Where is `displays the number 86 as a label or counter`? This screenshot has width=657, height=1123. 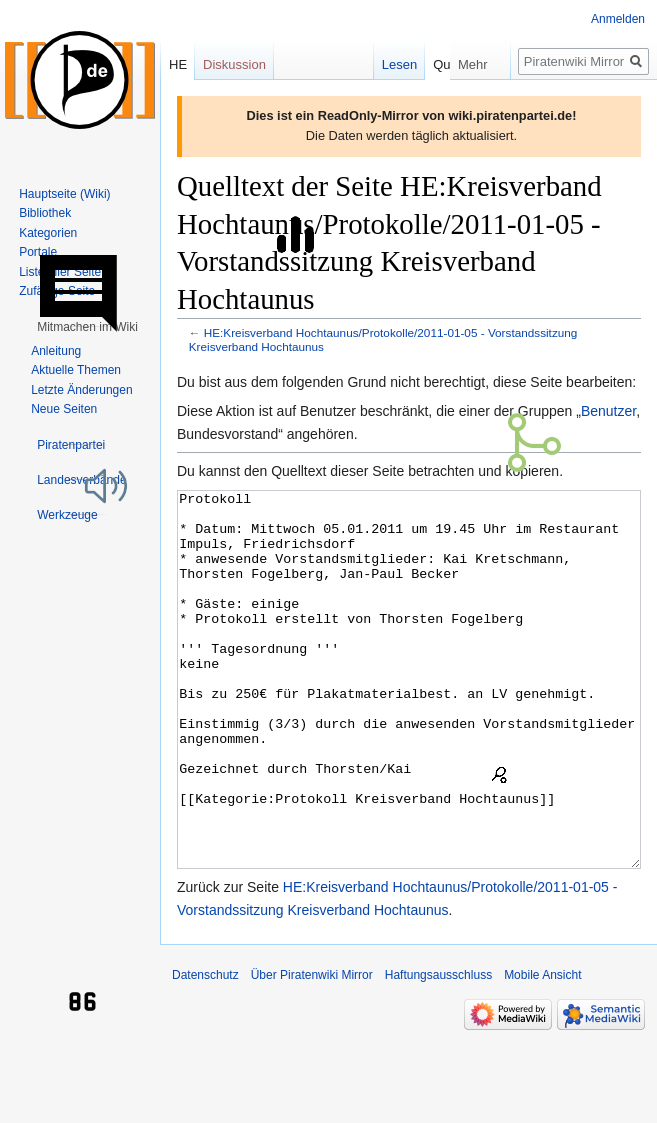
displays the number 86 as a label or counter is located at coordinates (82, 1001).